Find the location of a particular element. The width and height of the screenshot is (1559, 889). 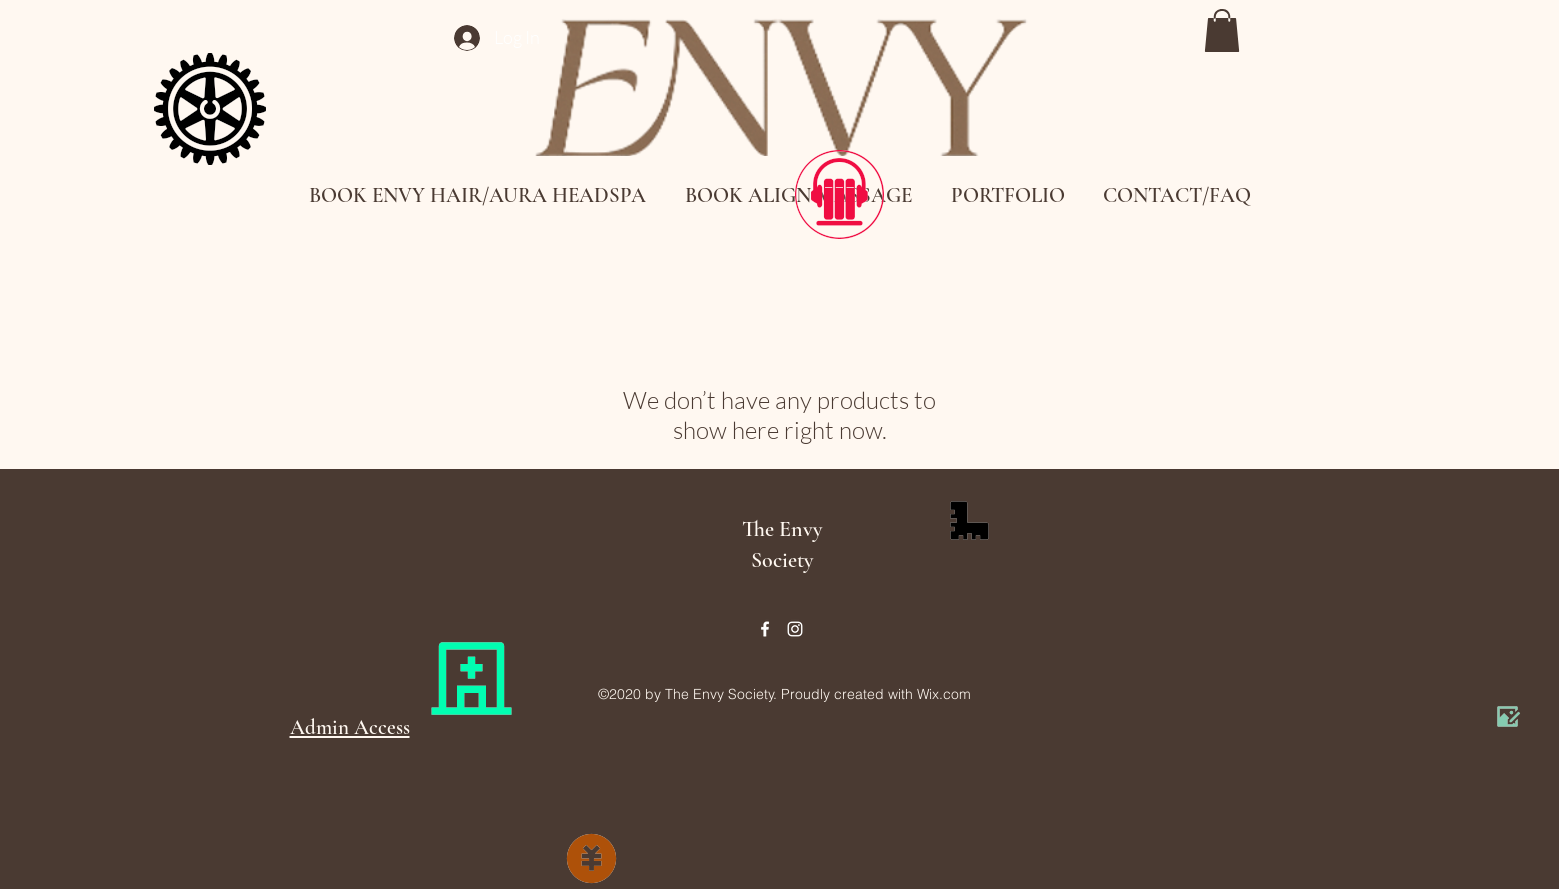

find nearby hospitals is located at coordinates (471, 678).